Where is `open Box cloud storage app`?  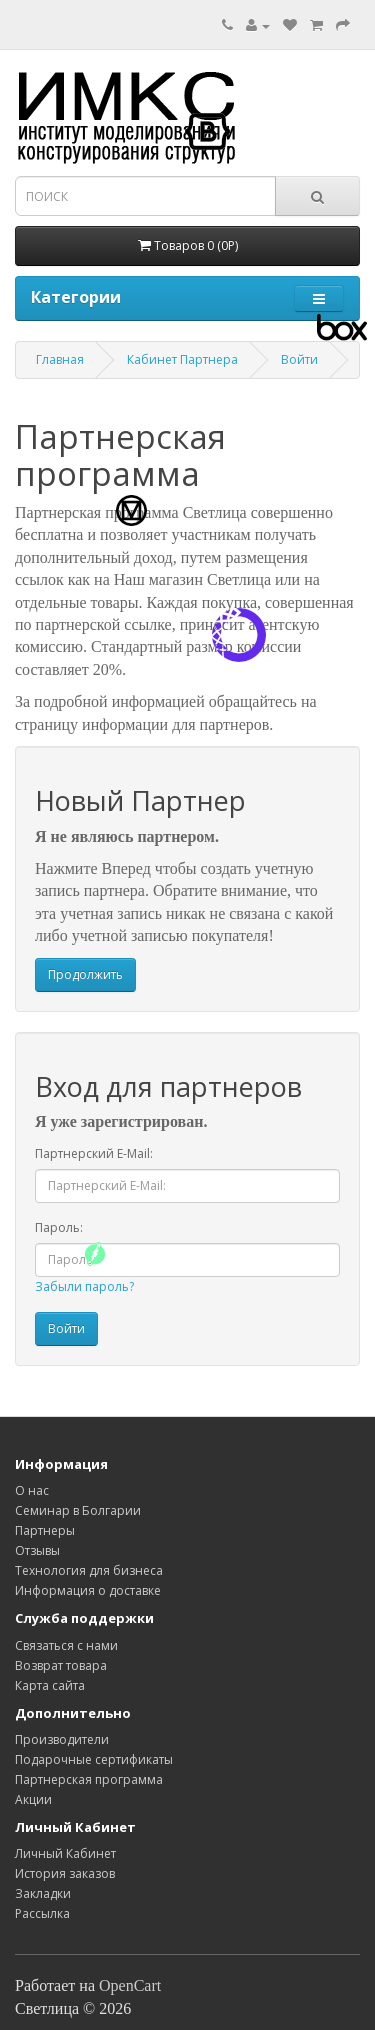 open Box cloud storage app is located at coordinates (342, 327).